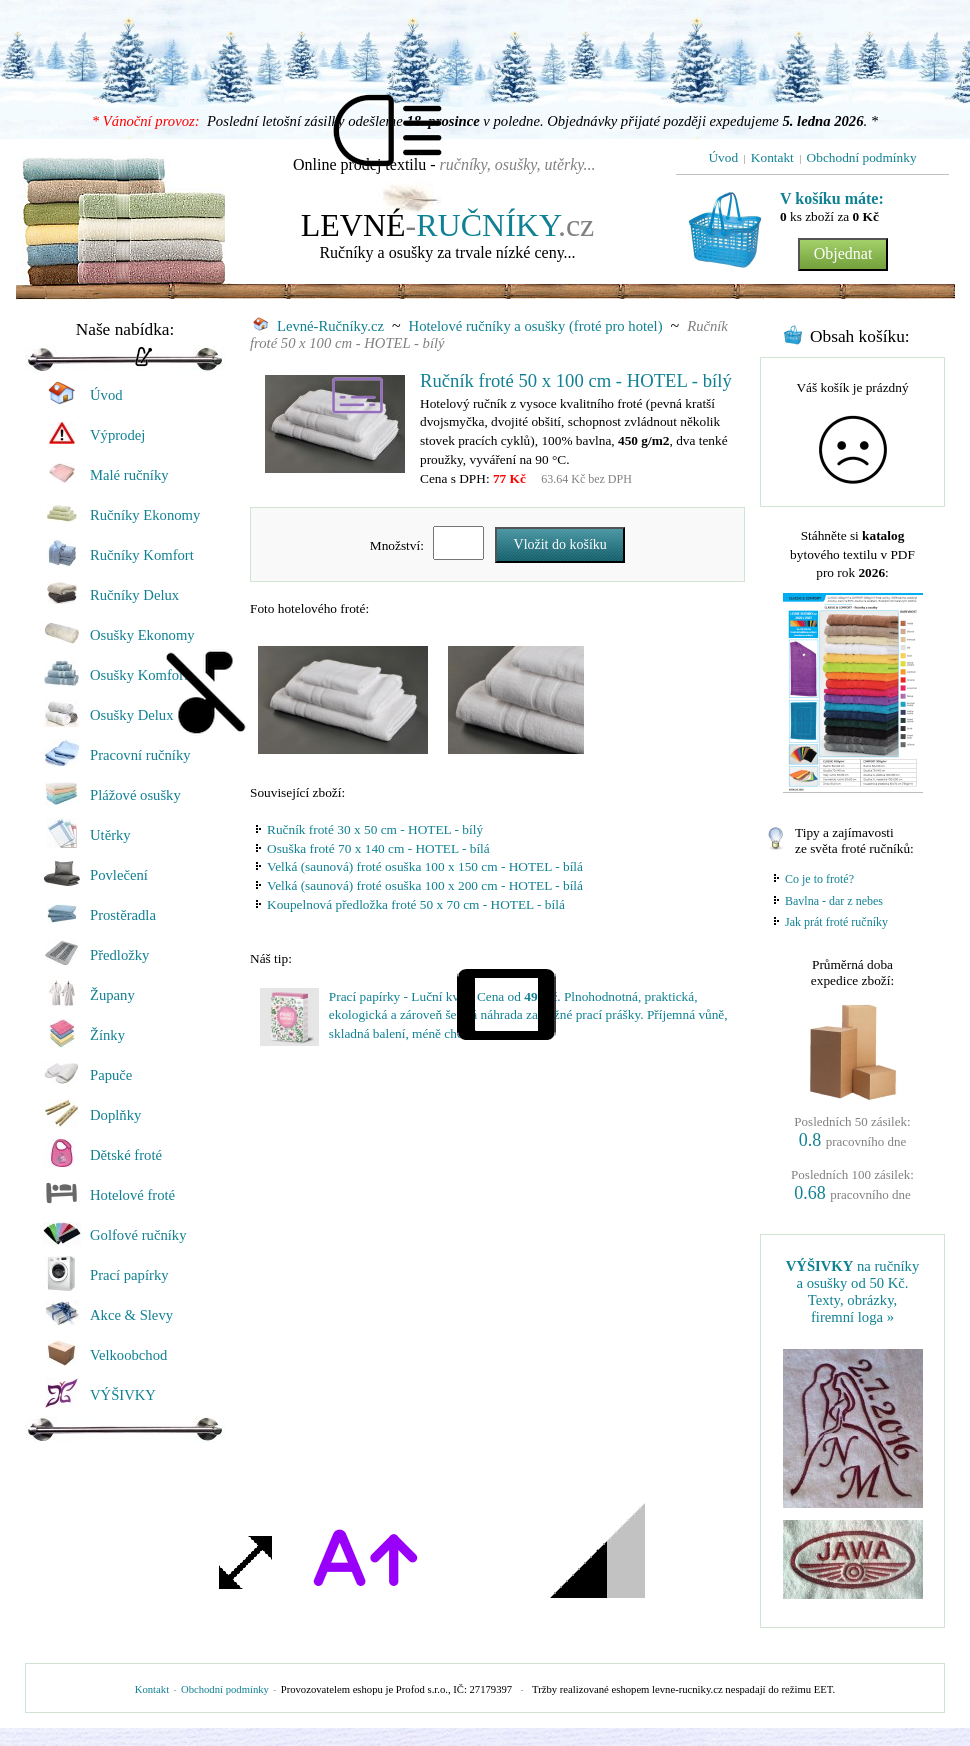 This screenshot has height=1746, width=970. What do you see at coordinates (597, 1550) in the screenshot?
I see `indicates weak cellular signal strength (2 bars)` at bounding box center [597, 1550].